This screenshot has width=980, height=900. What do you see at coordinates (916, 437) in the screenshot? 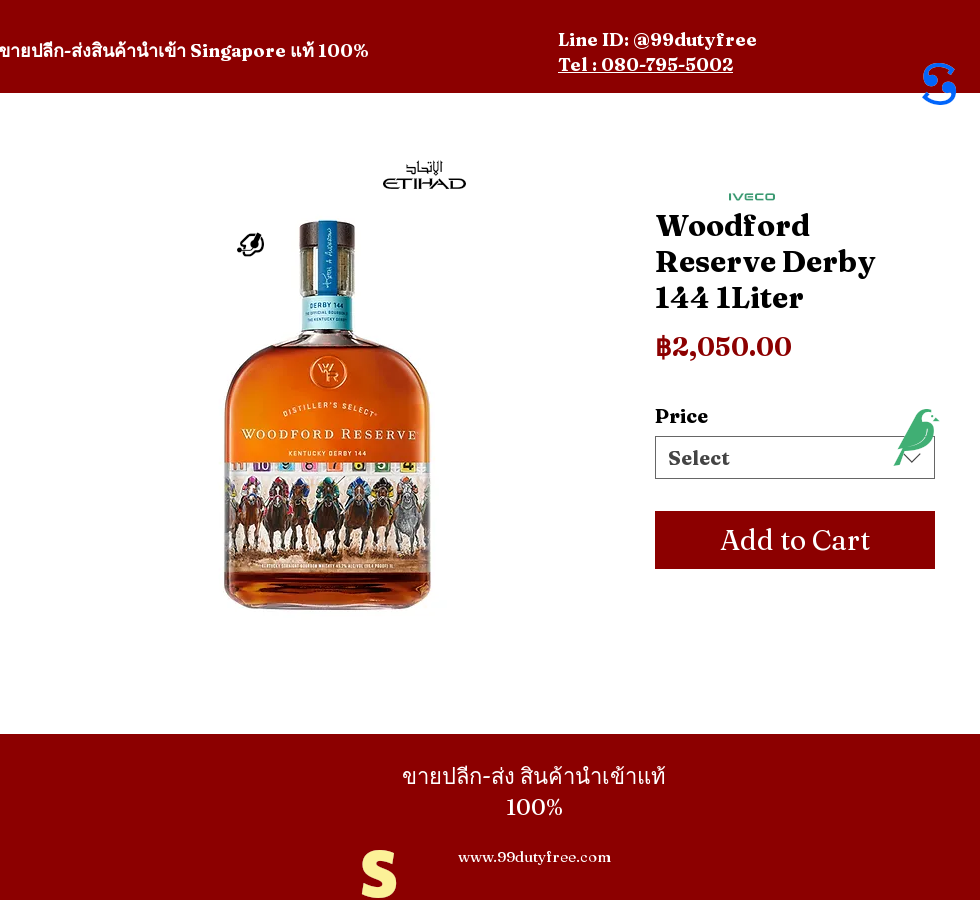
I see `wagtail CMS logo` at bounding box center [916, 437].